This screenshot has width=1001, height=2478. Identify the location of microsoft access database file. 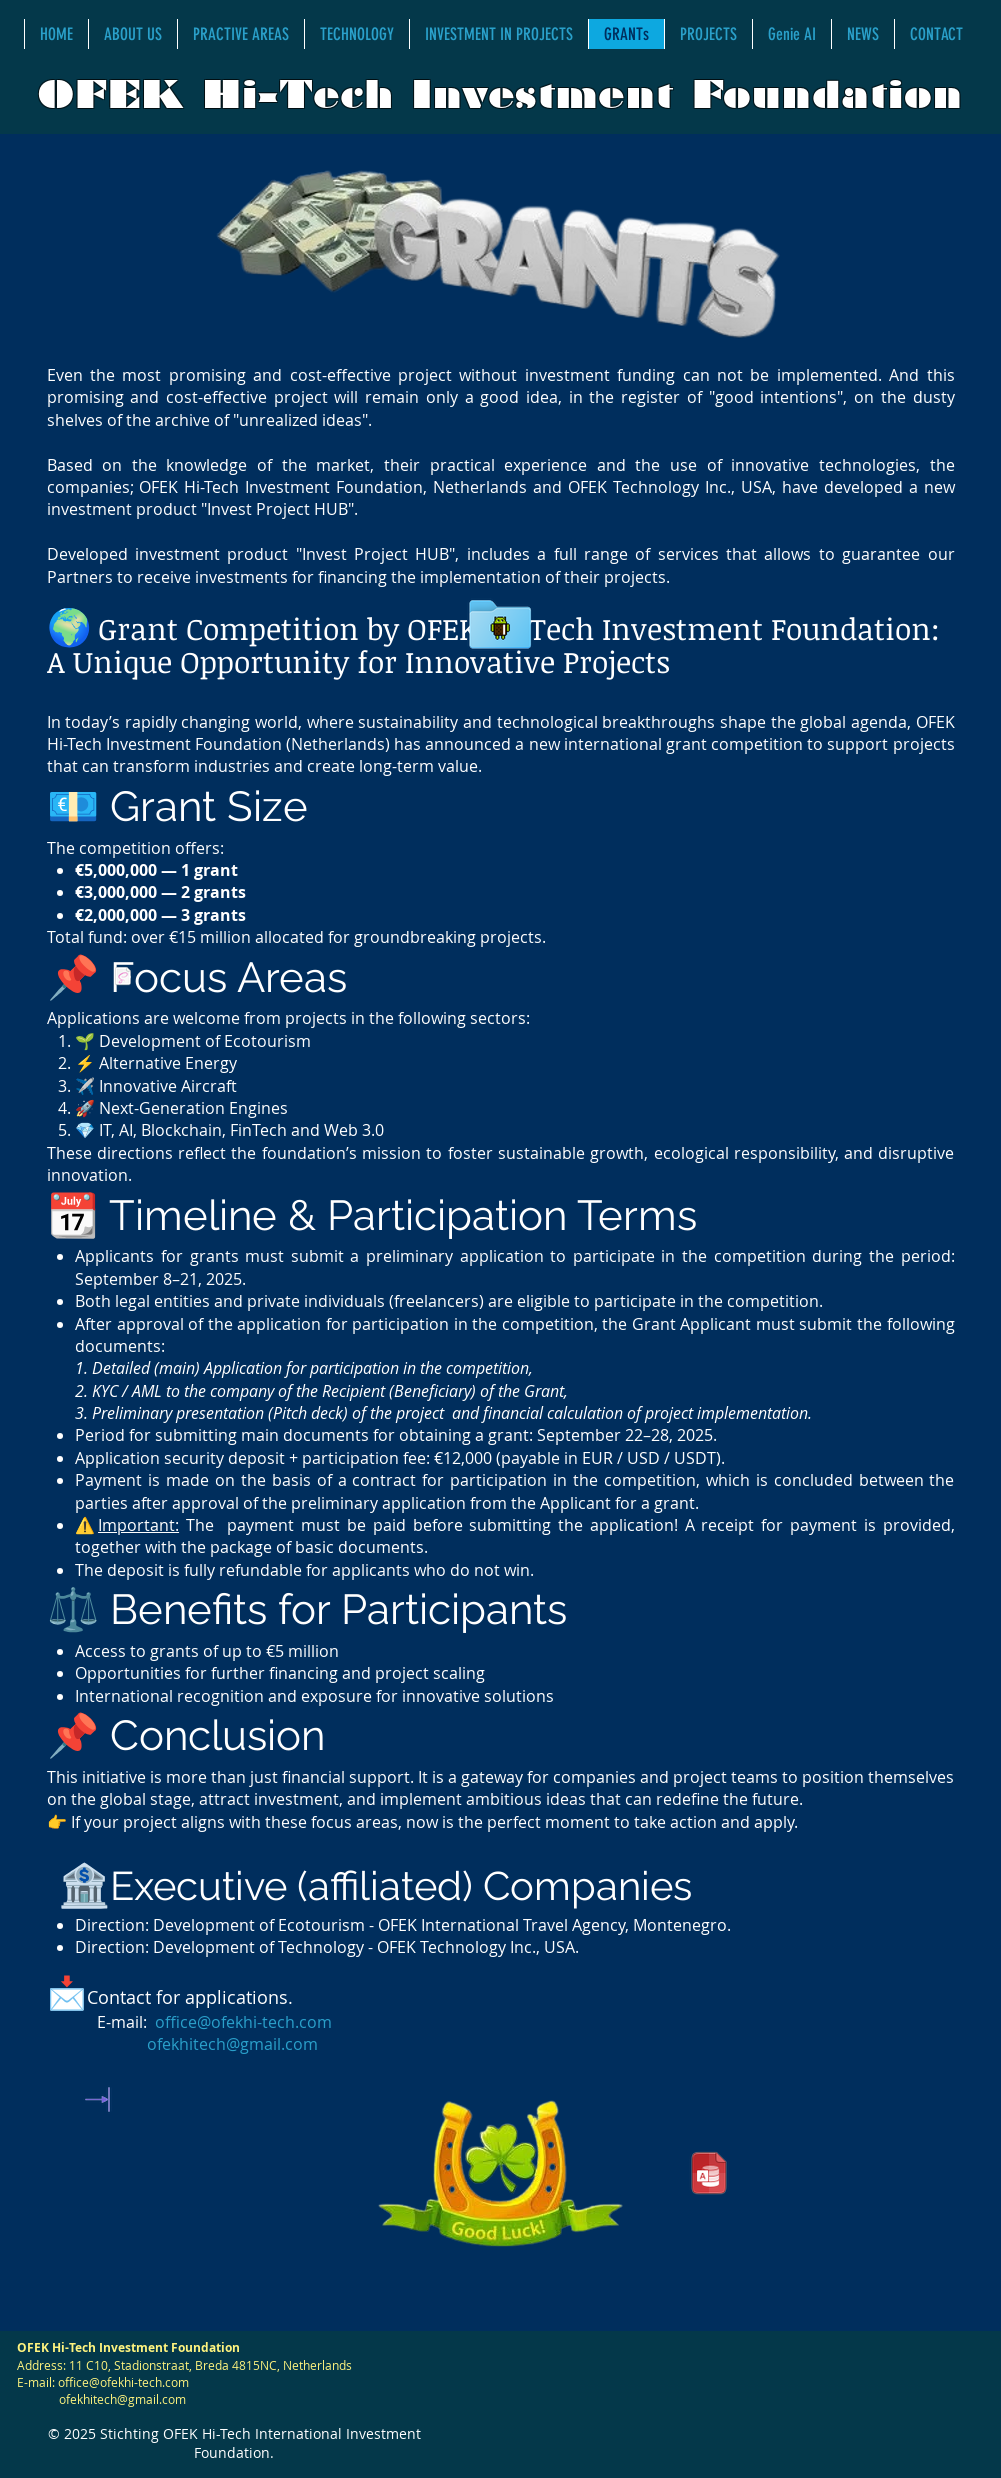
(709, 2173).